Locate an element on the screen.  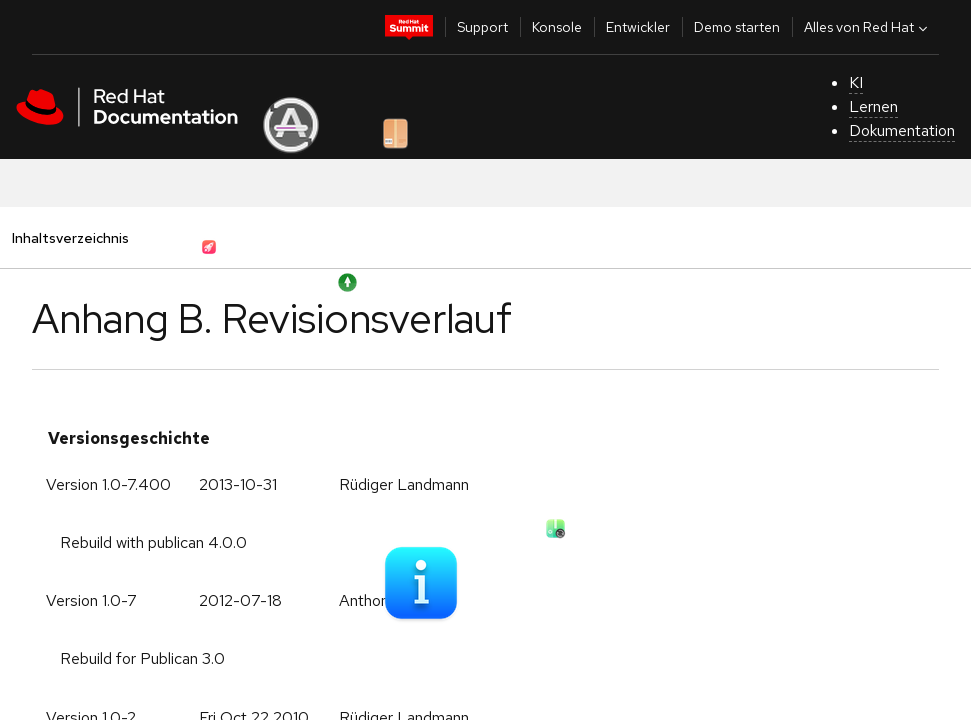
open or install a debian package file is located at coordinates (395, 133).